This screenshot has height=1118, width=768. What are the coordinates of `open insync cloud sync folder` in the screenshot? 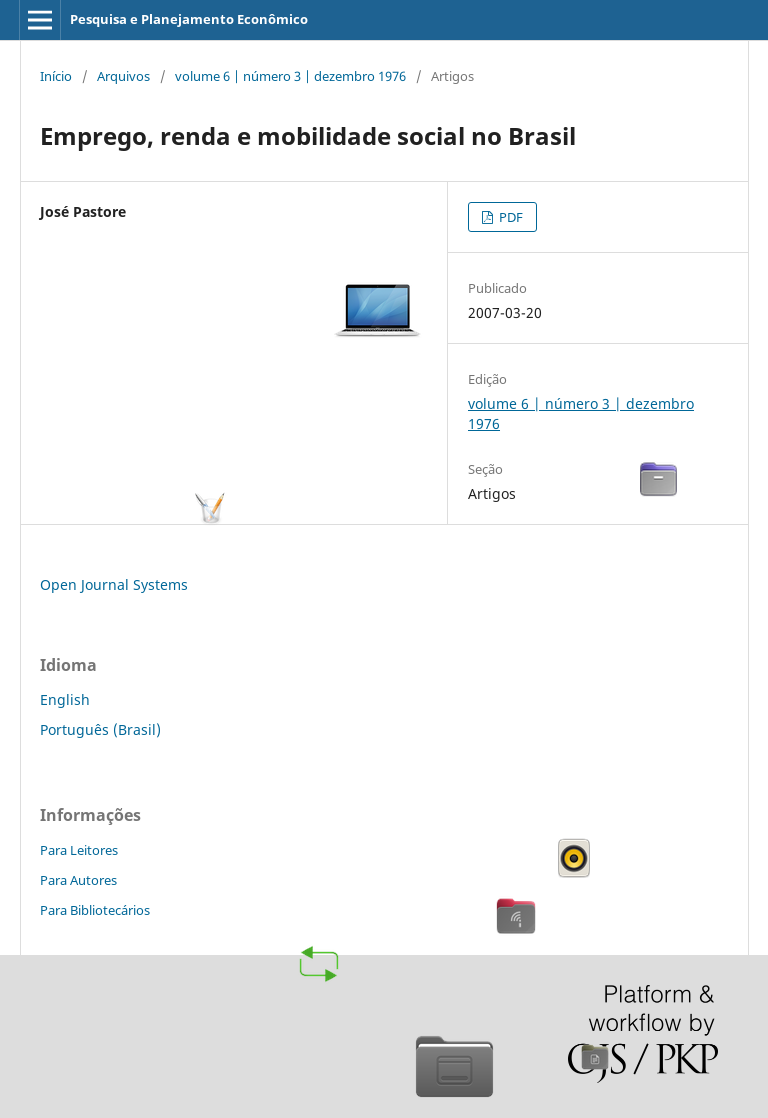 It's located at (516, 916).